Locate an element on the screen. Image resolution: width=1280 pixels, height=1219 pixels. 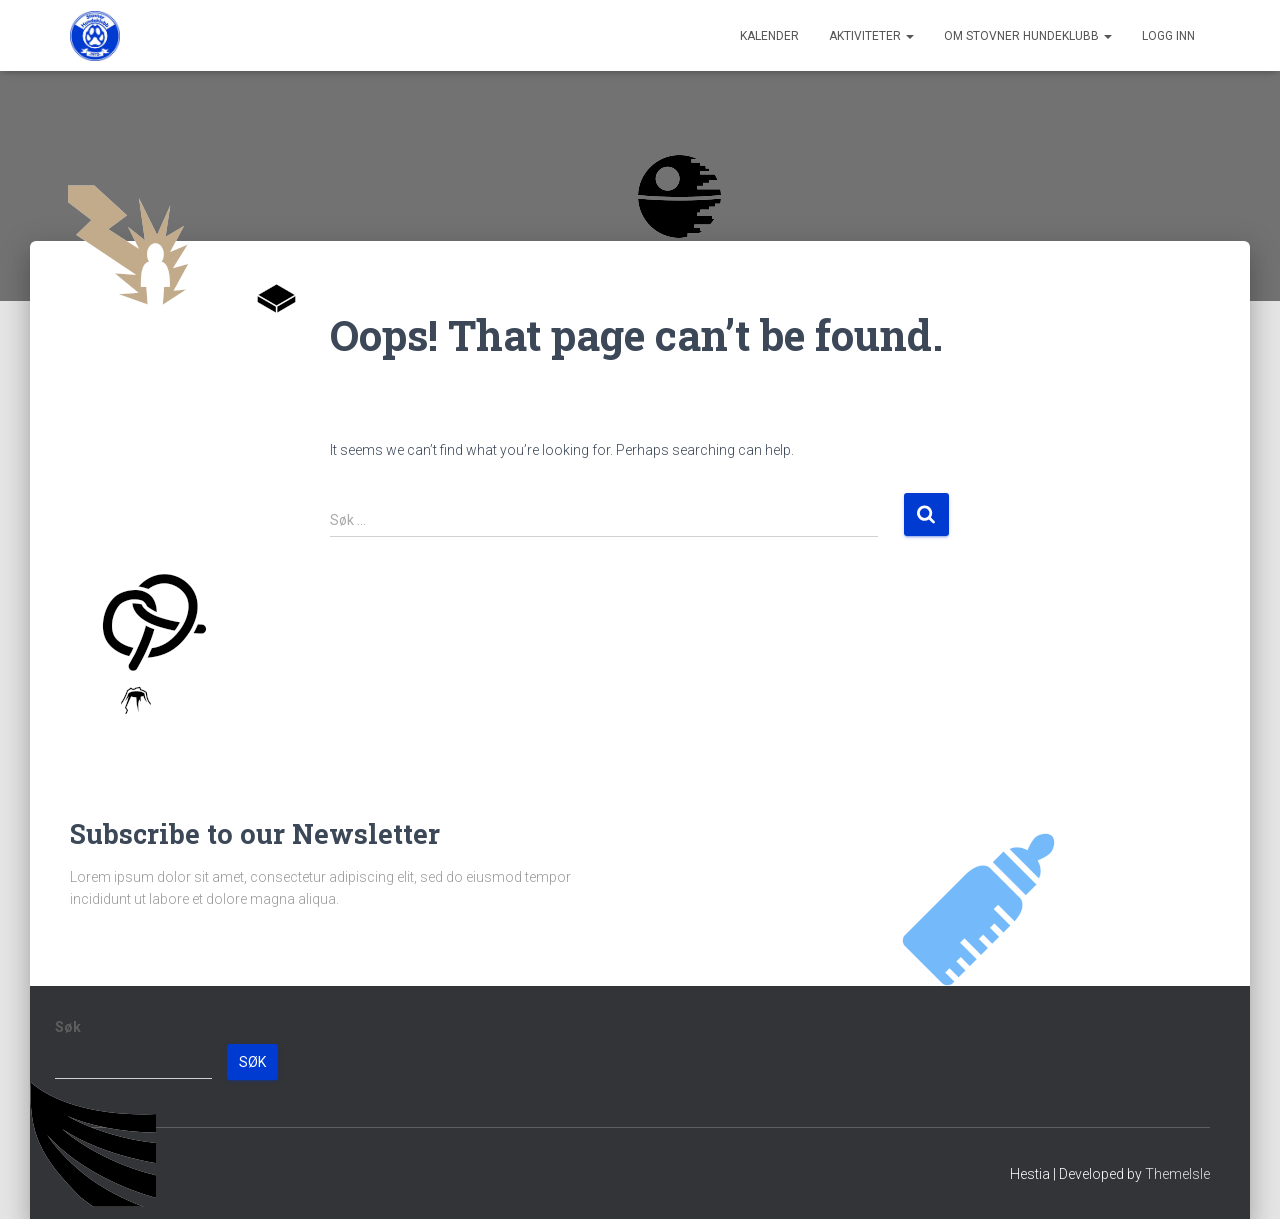
indicates windy weather conditions is located at coordinates (93, 1144).